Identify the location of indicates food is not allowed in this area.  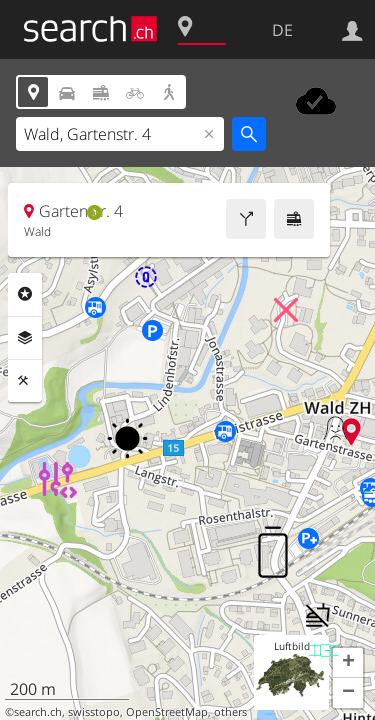
(318, 615).